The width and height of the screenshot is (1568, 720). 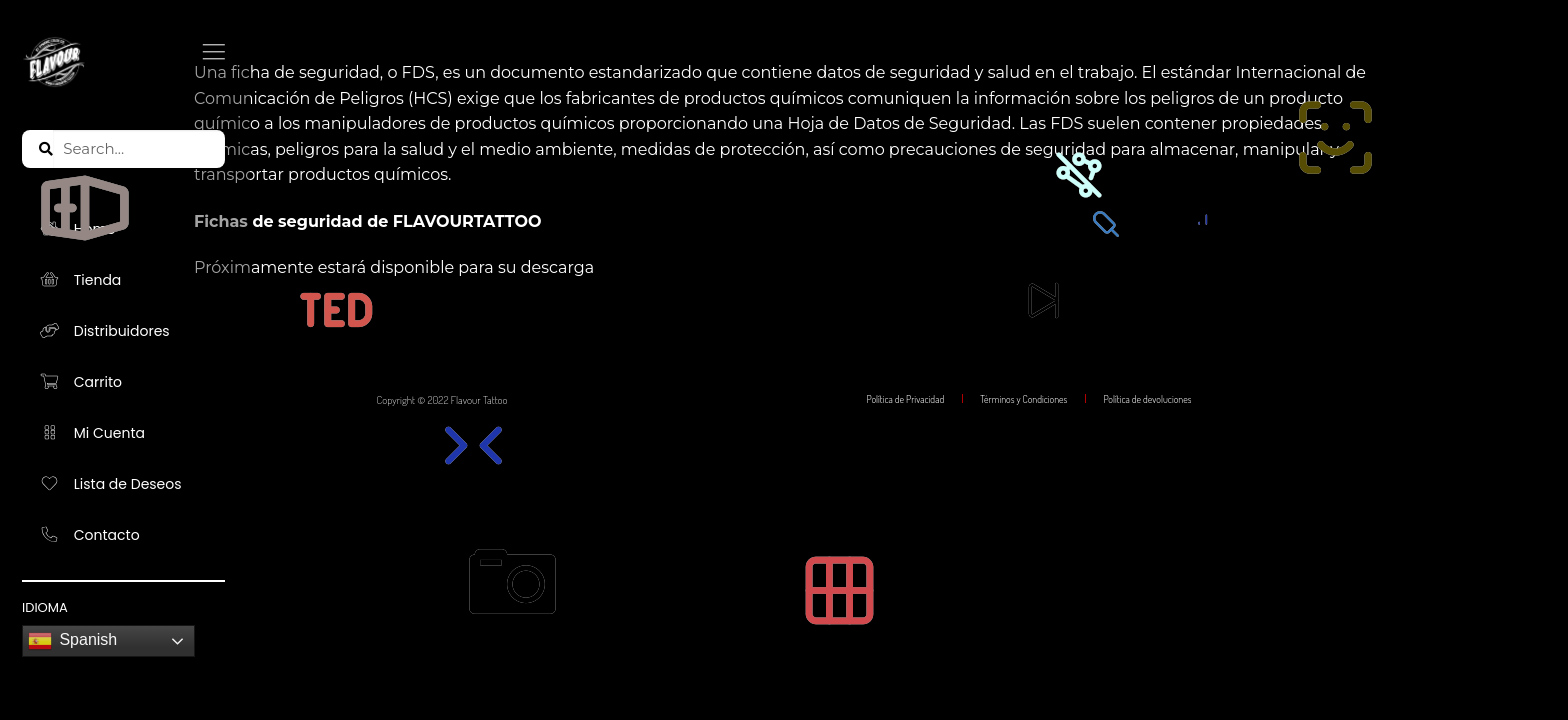 I want to click on switch to grid view layout, so click(x=839, y=590).